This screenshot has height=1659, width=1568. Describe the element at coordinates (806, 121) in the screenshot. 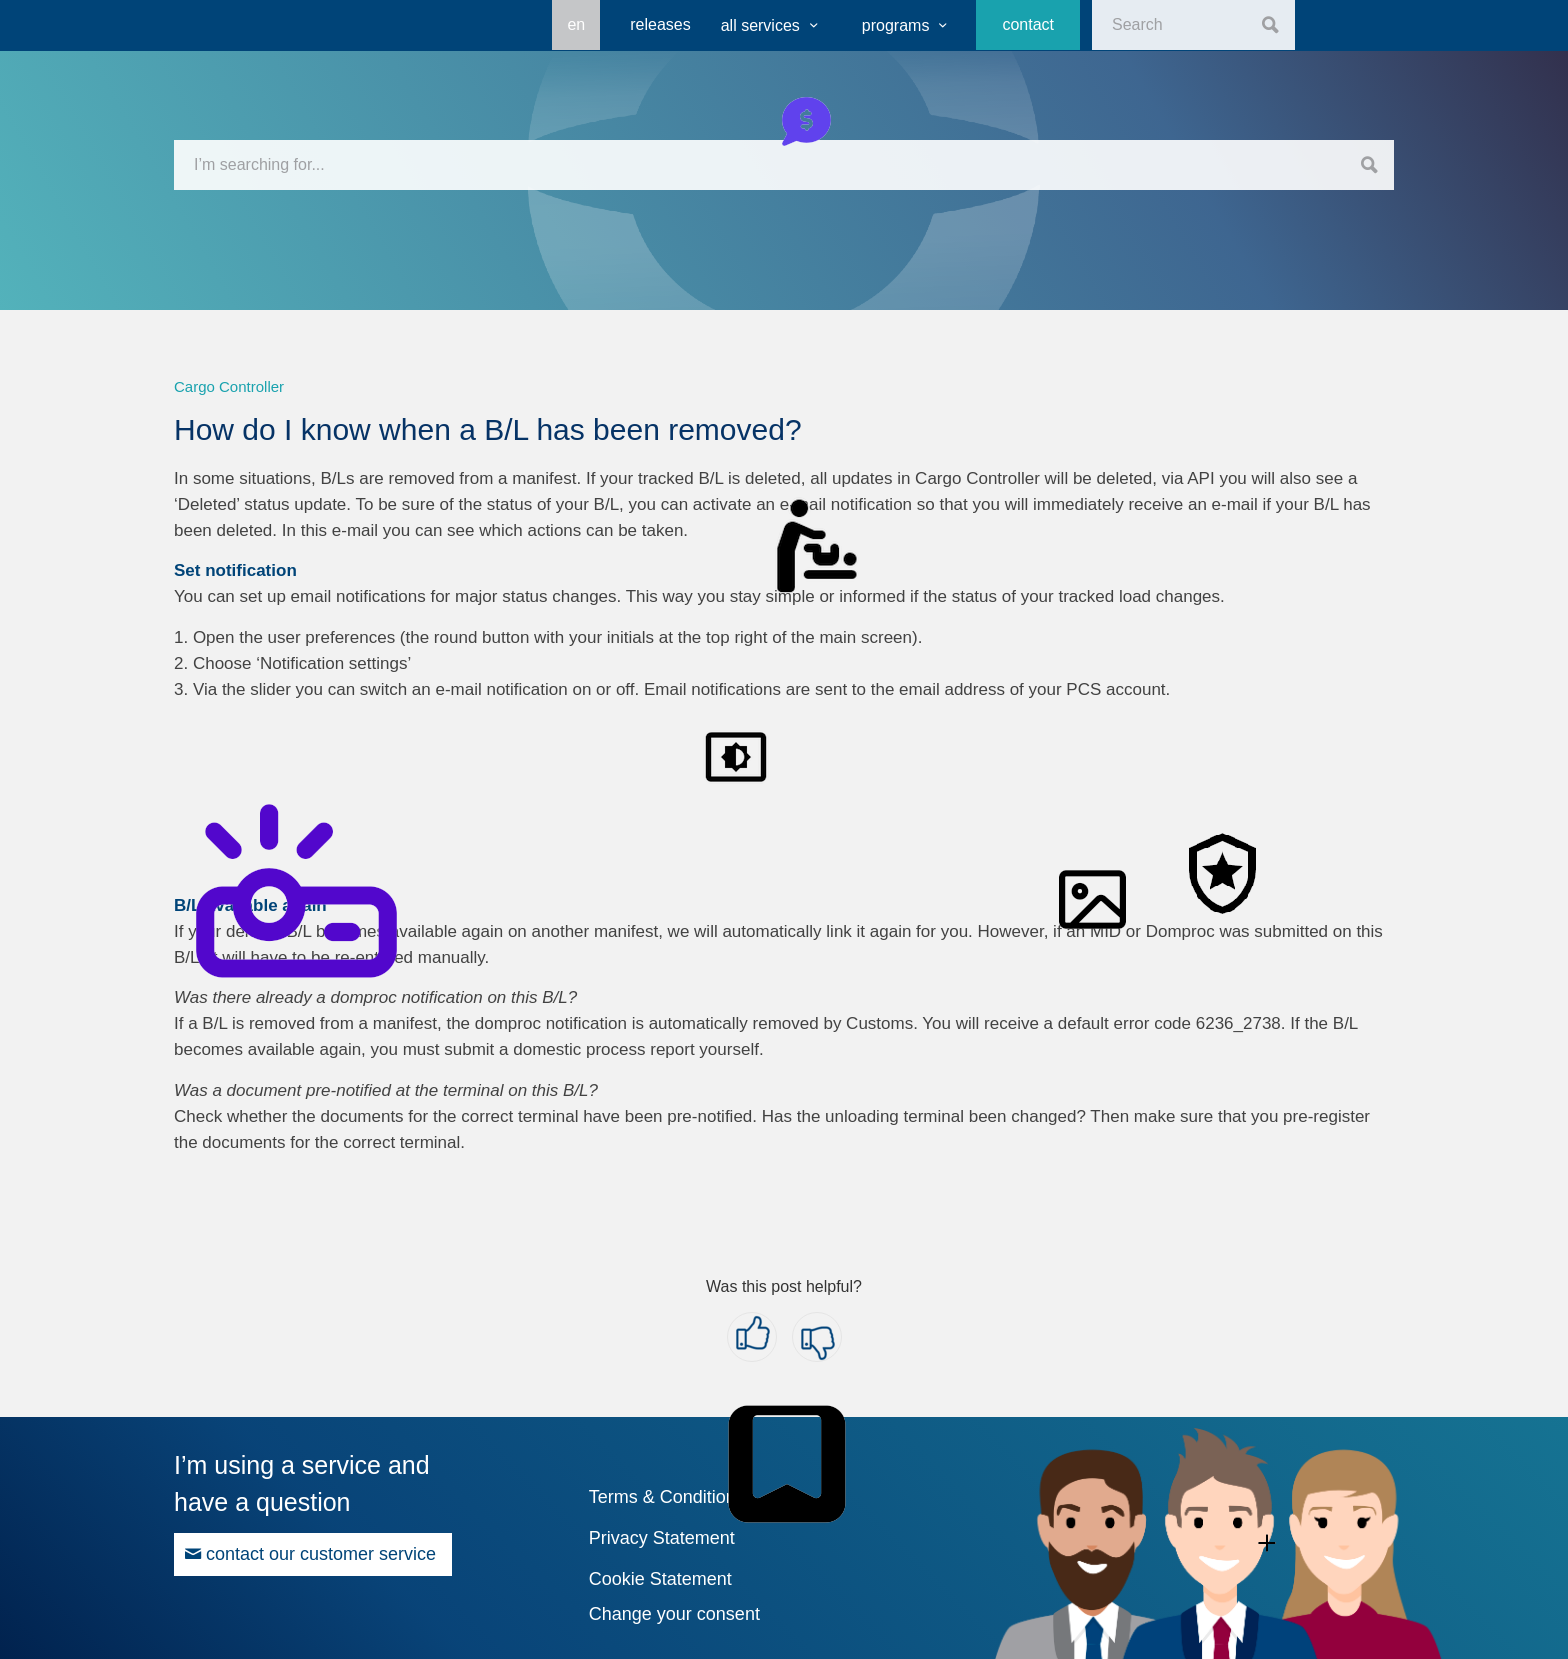

I see `view payment or billing messages` at that location.